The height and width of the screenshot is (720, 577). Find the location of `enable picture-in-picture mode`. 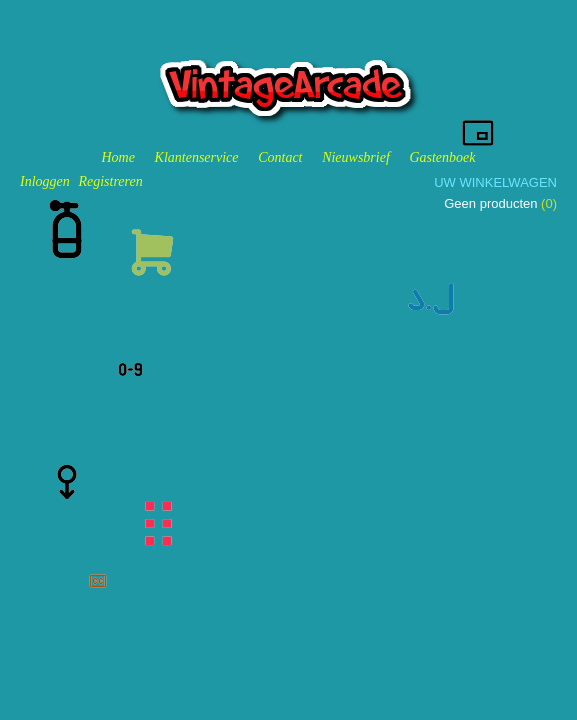

enable picture-in-picture mode is located at coordinates (478, 133).